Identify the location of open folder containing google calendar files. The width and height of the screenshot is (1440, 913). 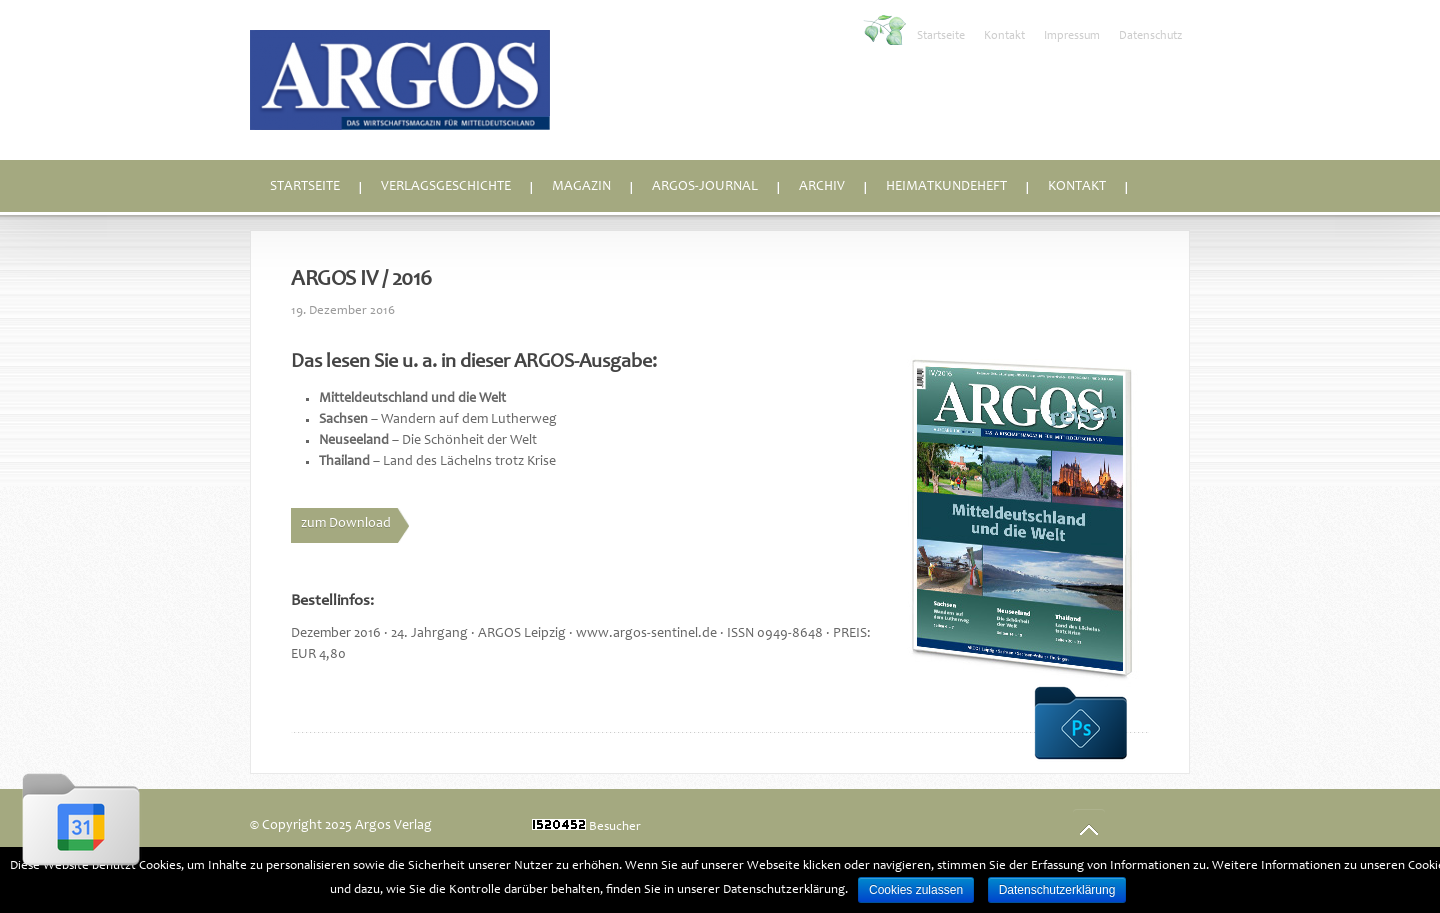
(80, 822).